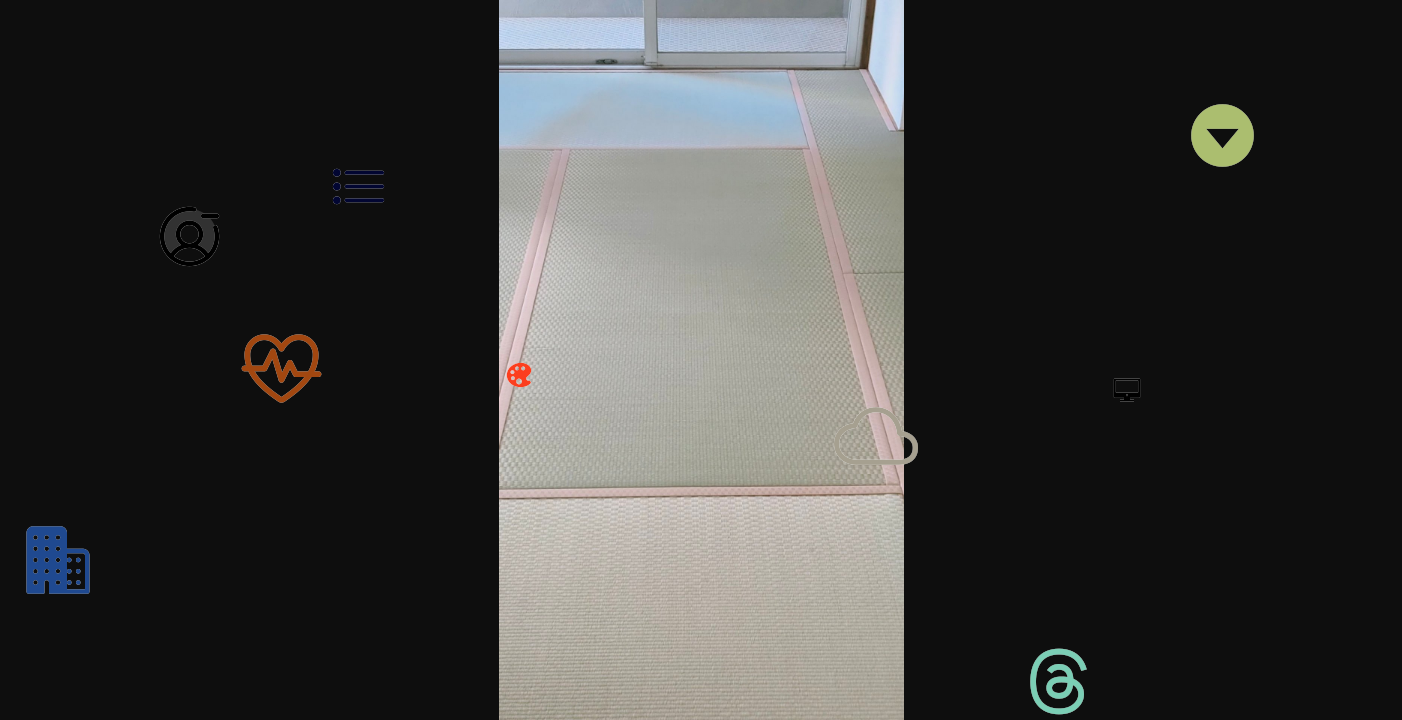 The width and height of the screenshot is (1402, 720). I want to click on open the Threads app, so click(1058, 681).